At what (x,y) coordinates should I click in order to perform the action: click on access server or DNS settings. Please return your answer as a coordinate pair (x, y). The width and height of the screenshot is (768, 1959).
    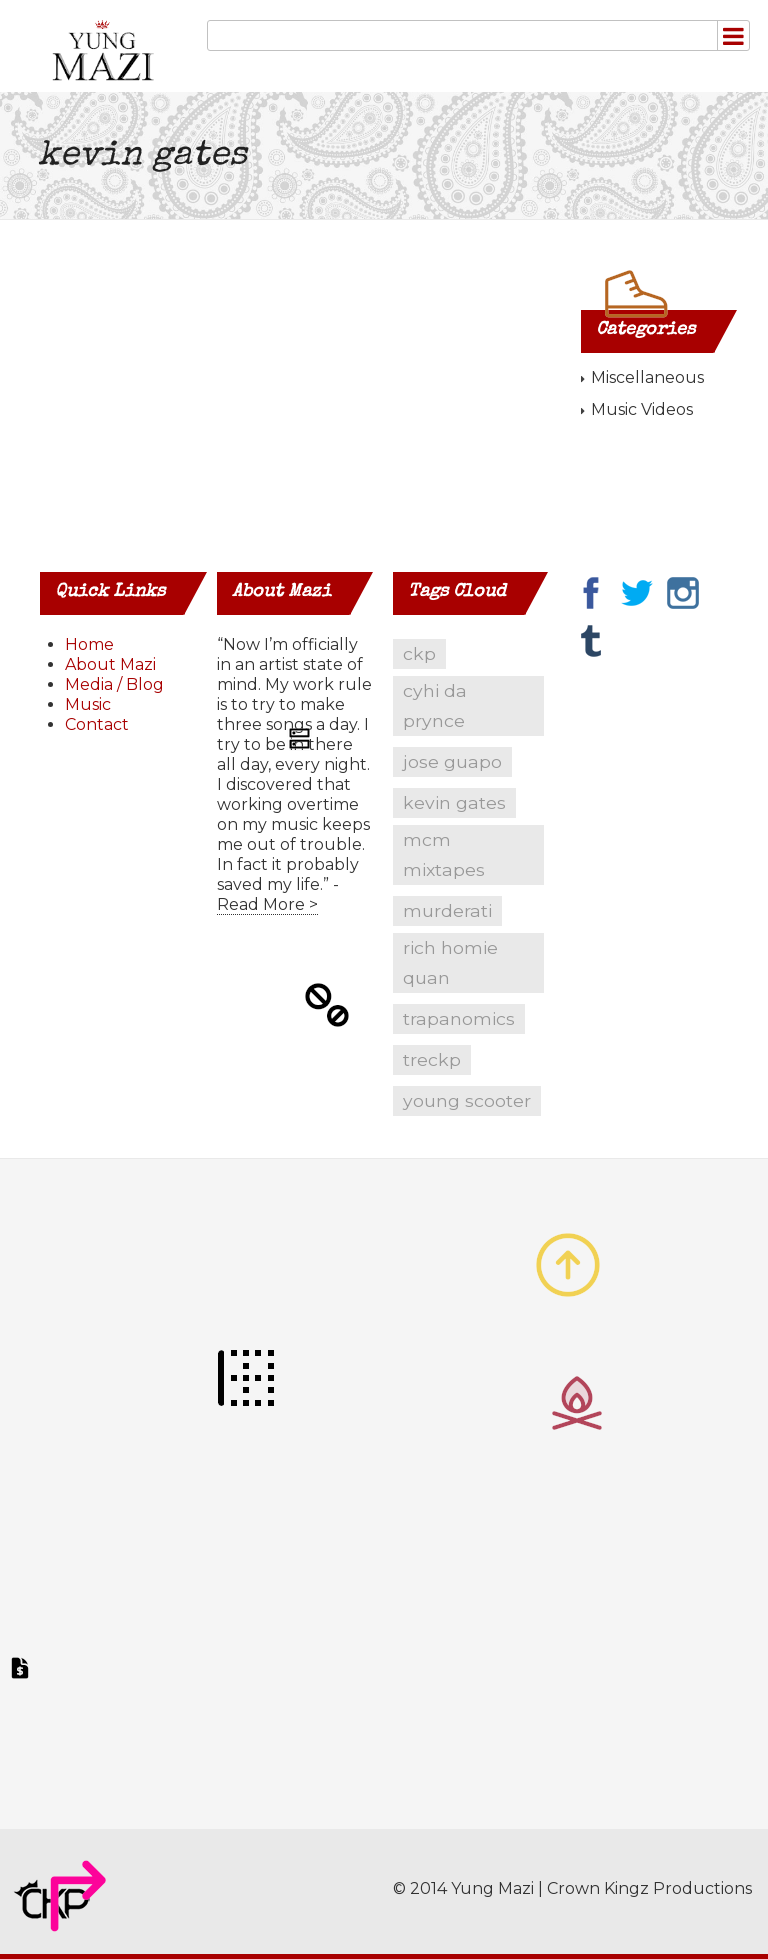
    Looking at the image, I should click on (299, 738).